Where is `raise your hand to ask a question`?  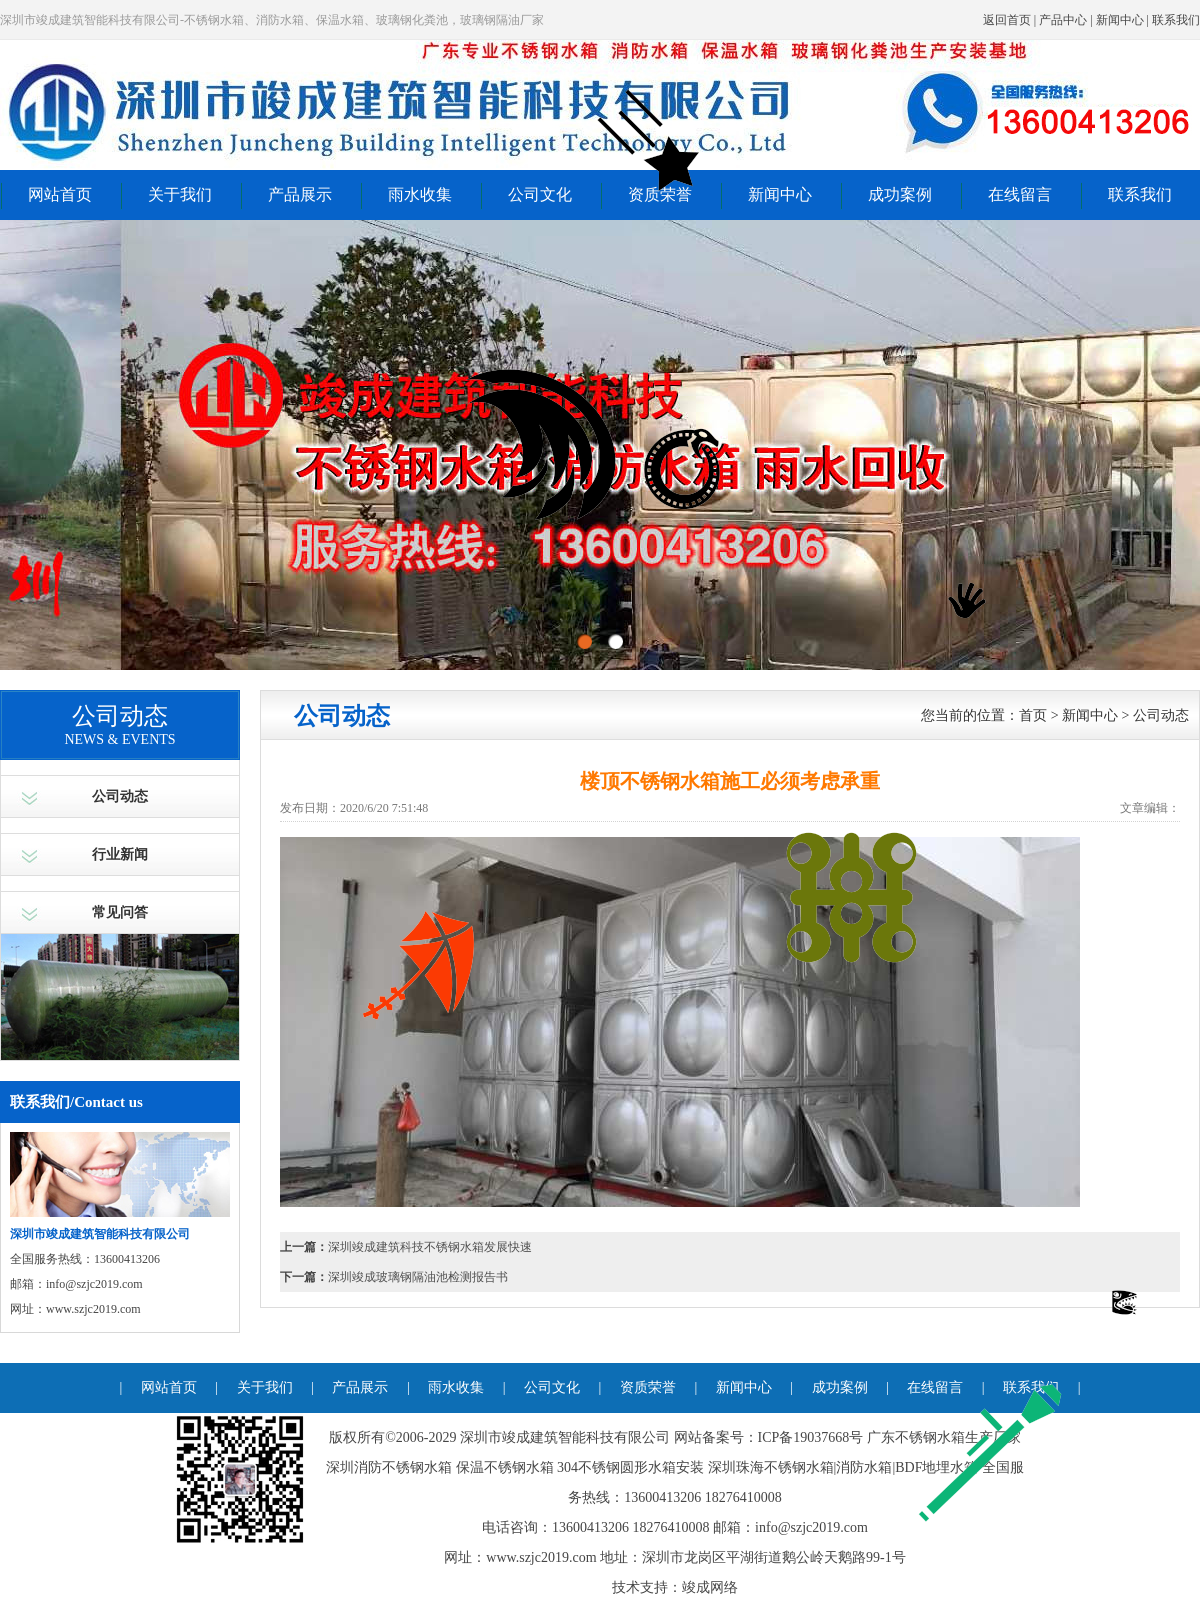
raise your hand to ask a question is located at coordinates (966, 600).